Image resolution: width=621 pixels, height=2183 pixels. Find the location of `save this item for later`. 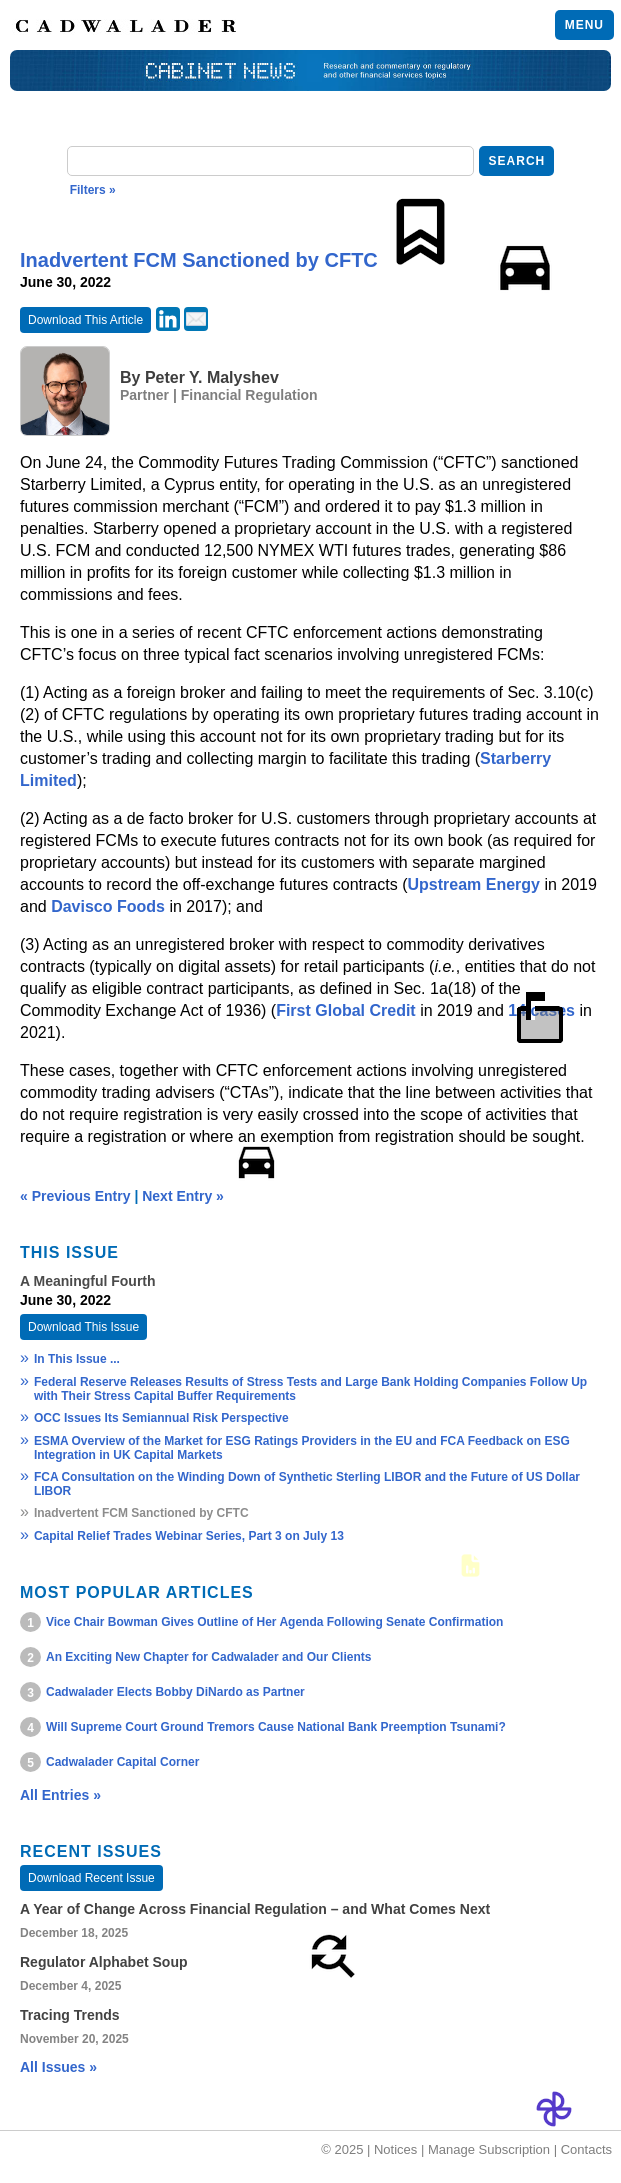

save this item for later is located at coordinates (420, 230).